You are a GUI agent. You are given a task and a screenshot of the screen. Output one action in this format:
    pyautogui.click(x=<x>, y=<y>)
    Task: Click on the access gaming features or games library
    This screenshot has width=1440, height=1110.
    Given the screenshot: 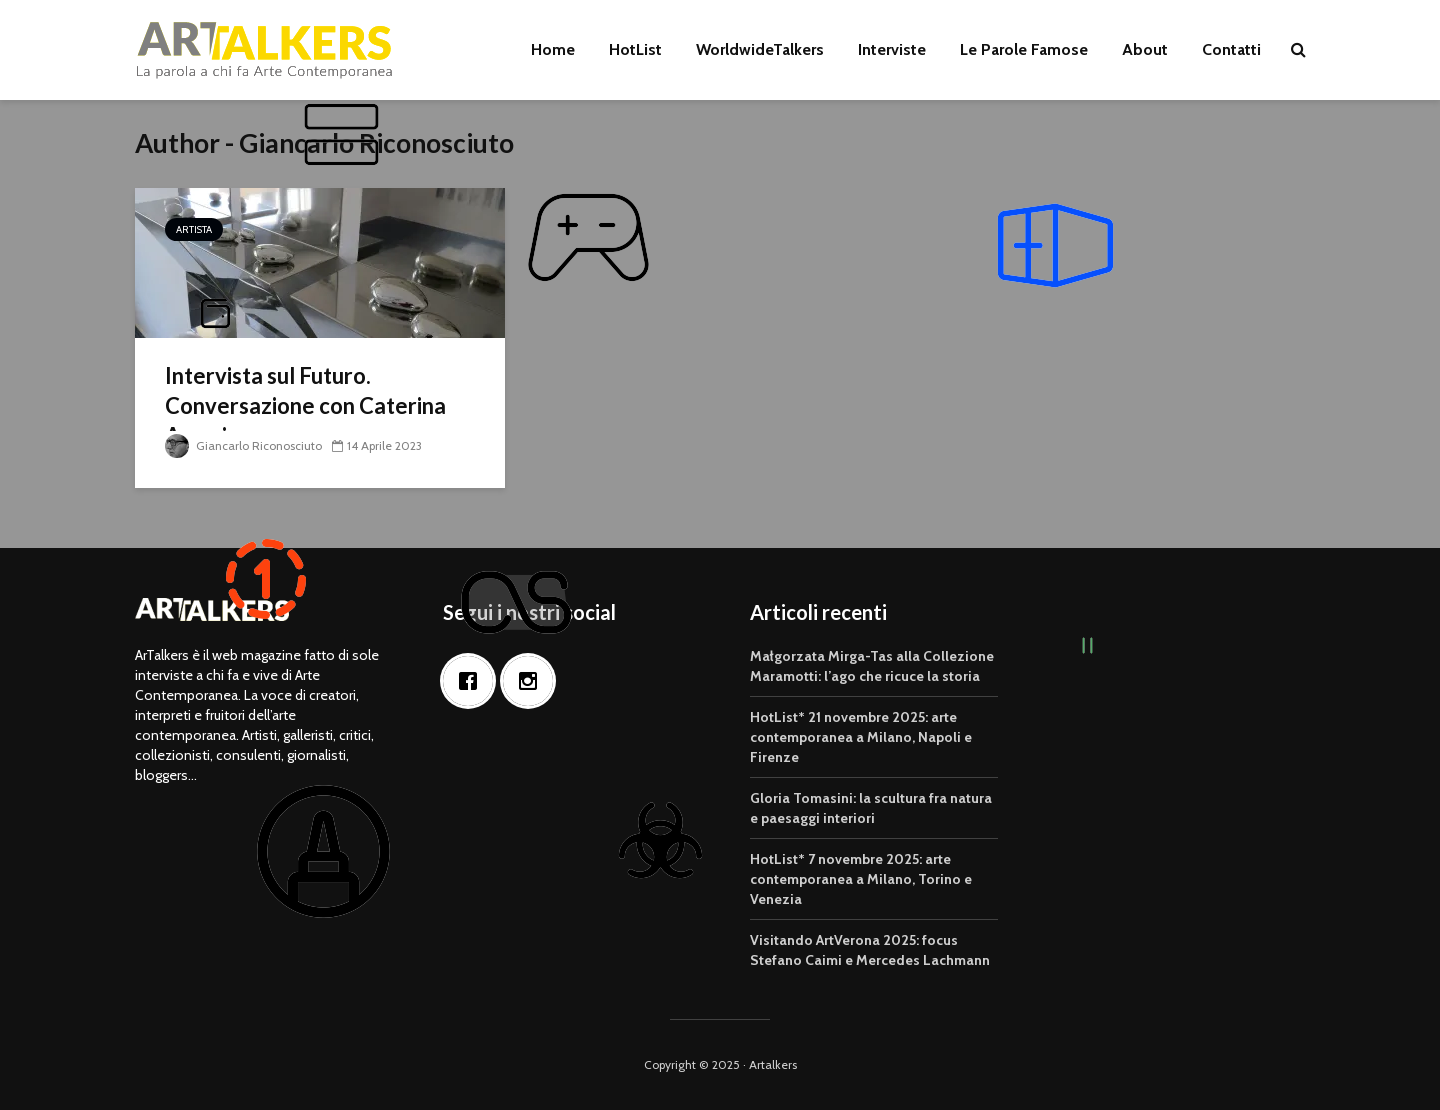 What is the action you would take?
    pyautogui.click(x=588, y=237)
    